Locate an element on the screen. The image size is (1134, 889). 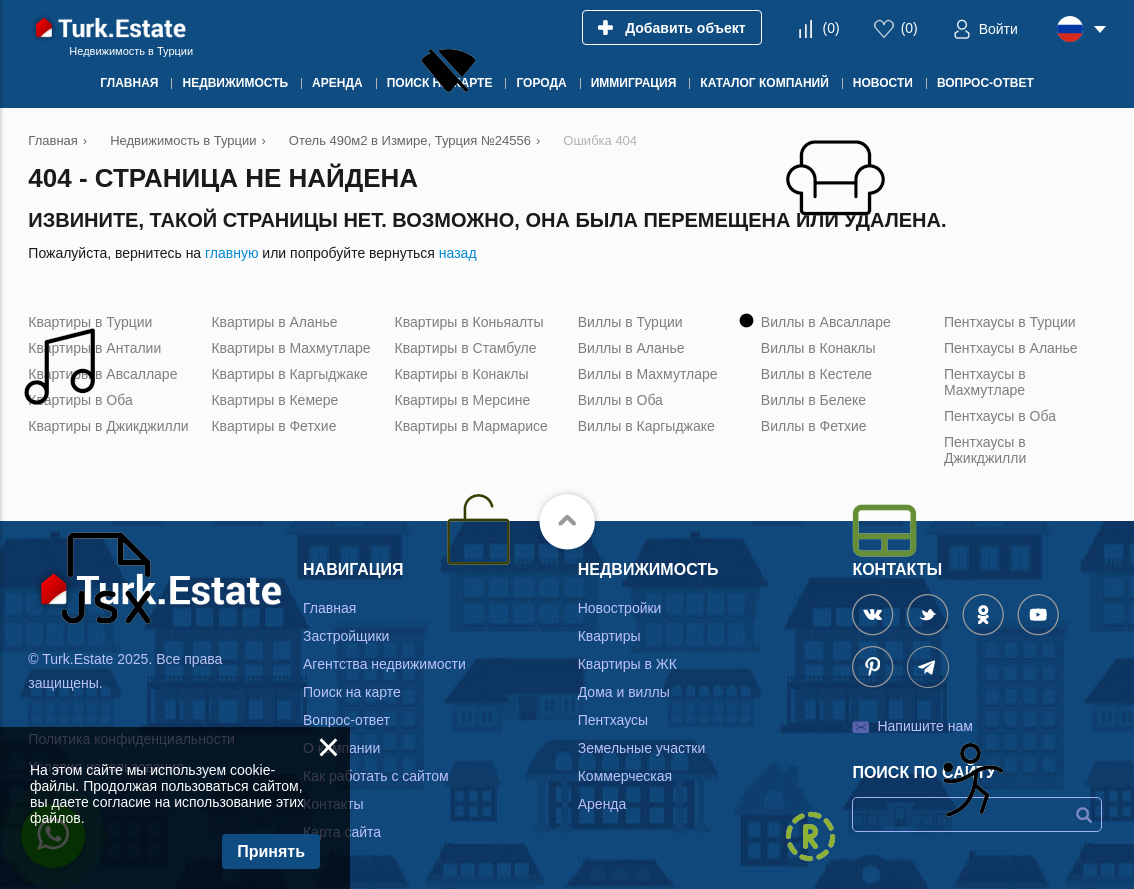
unlocked or unsecured state is located at coordinates (478, 533).